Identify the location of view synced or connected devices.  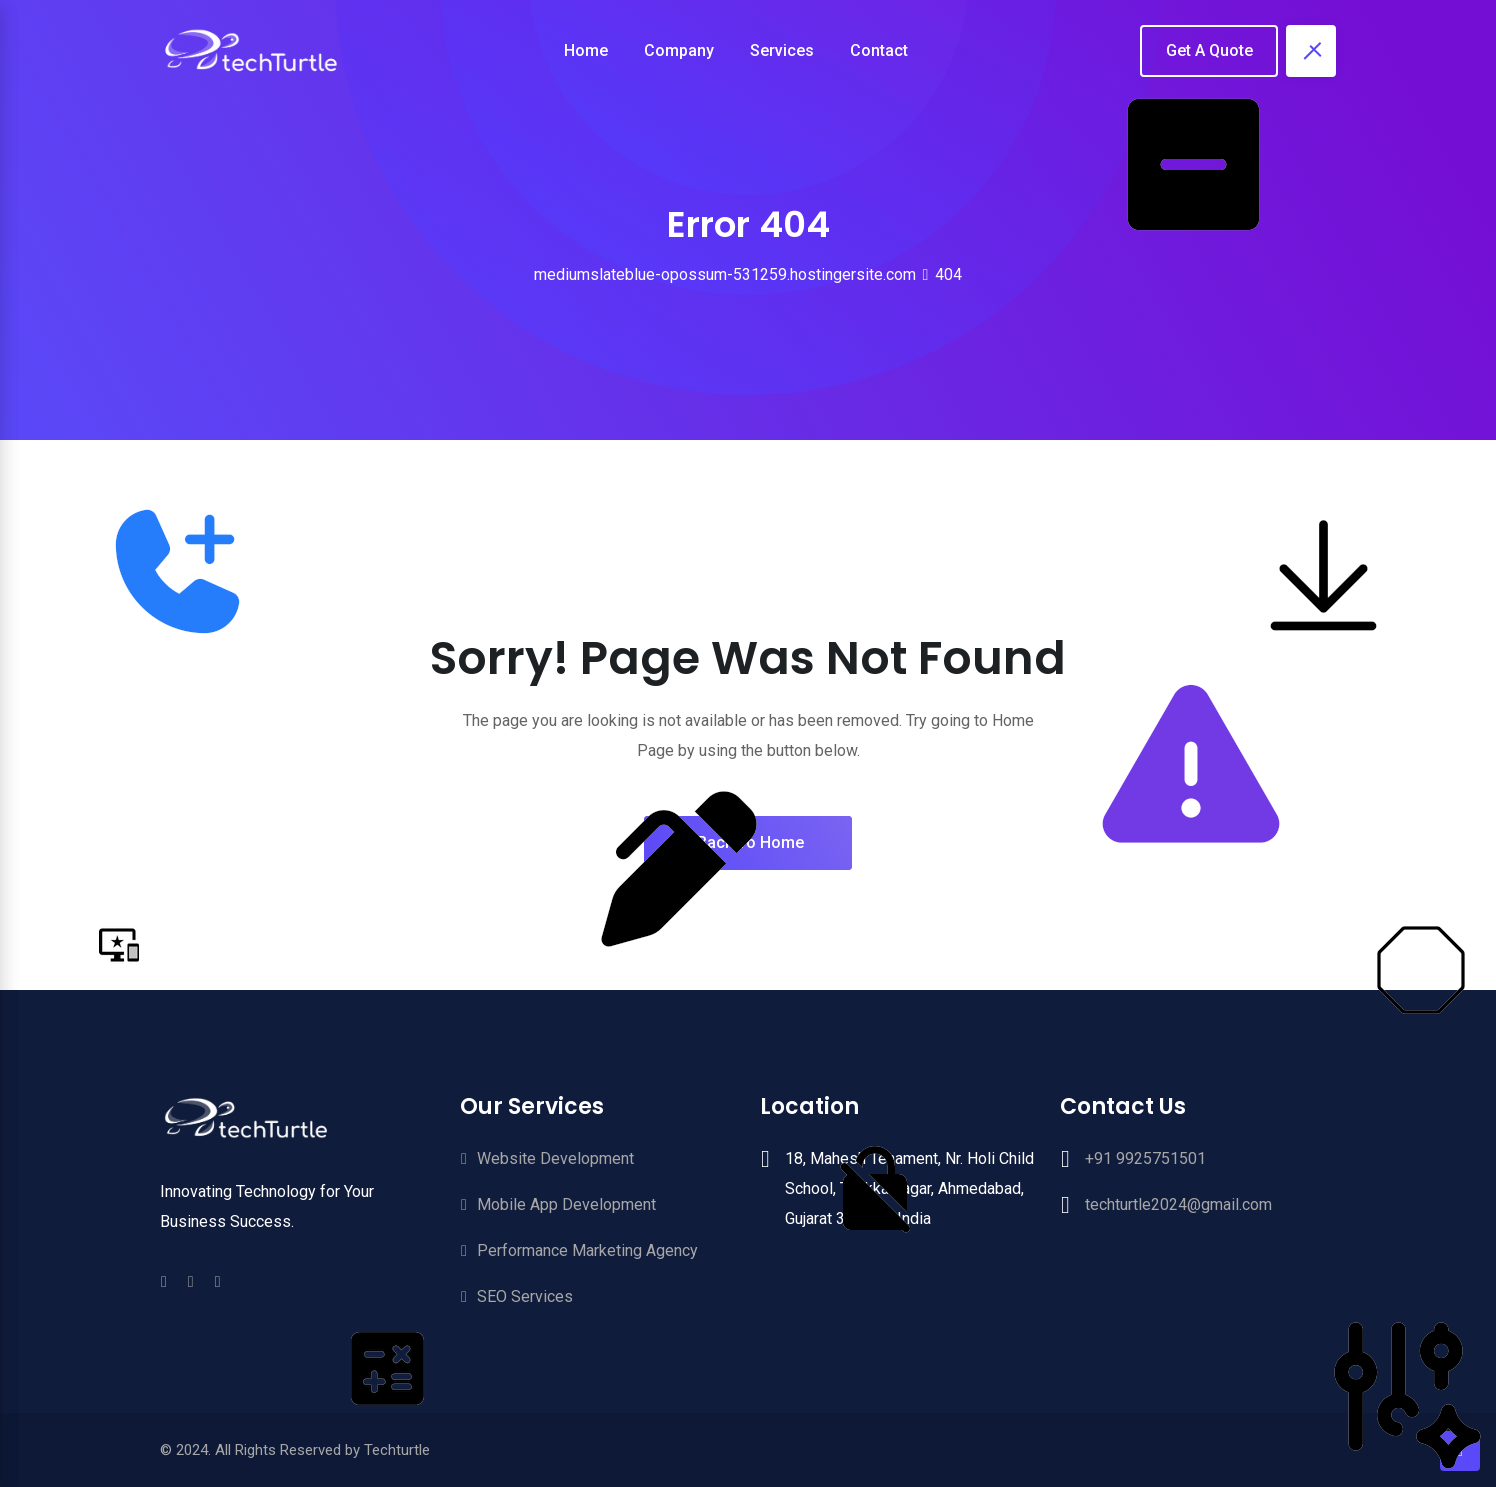
(119, 945).